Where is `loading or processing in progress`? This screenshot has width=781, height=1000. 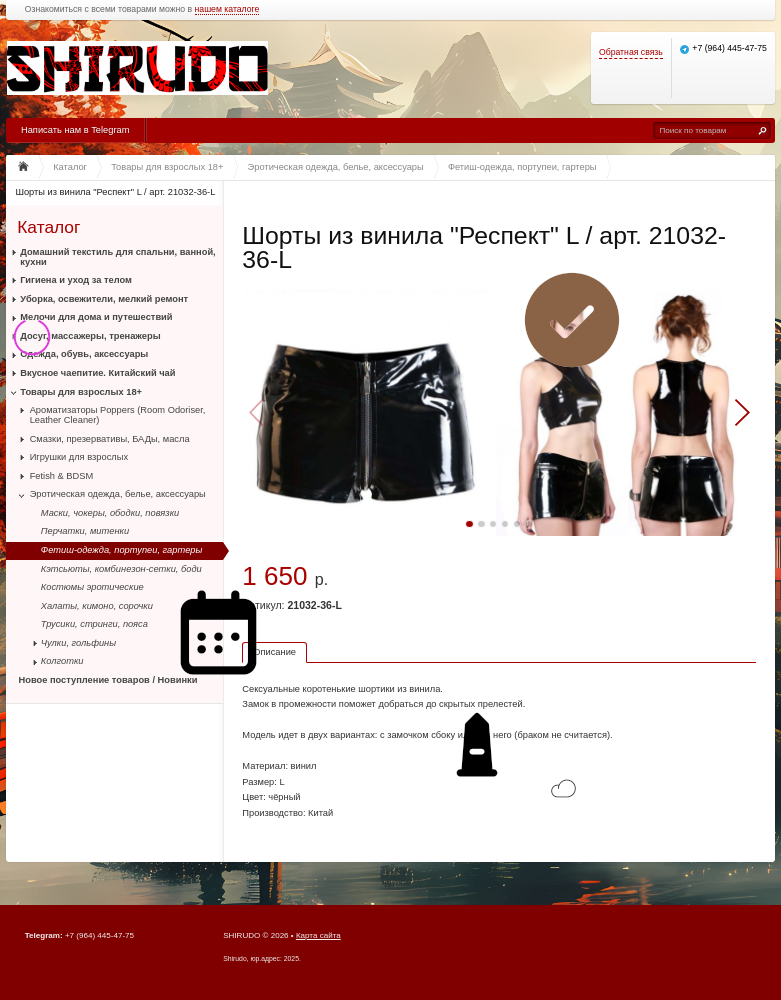
loading or processing in progress is located at coordinates (32, 337).